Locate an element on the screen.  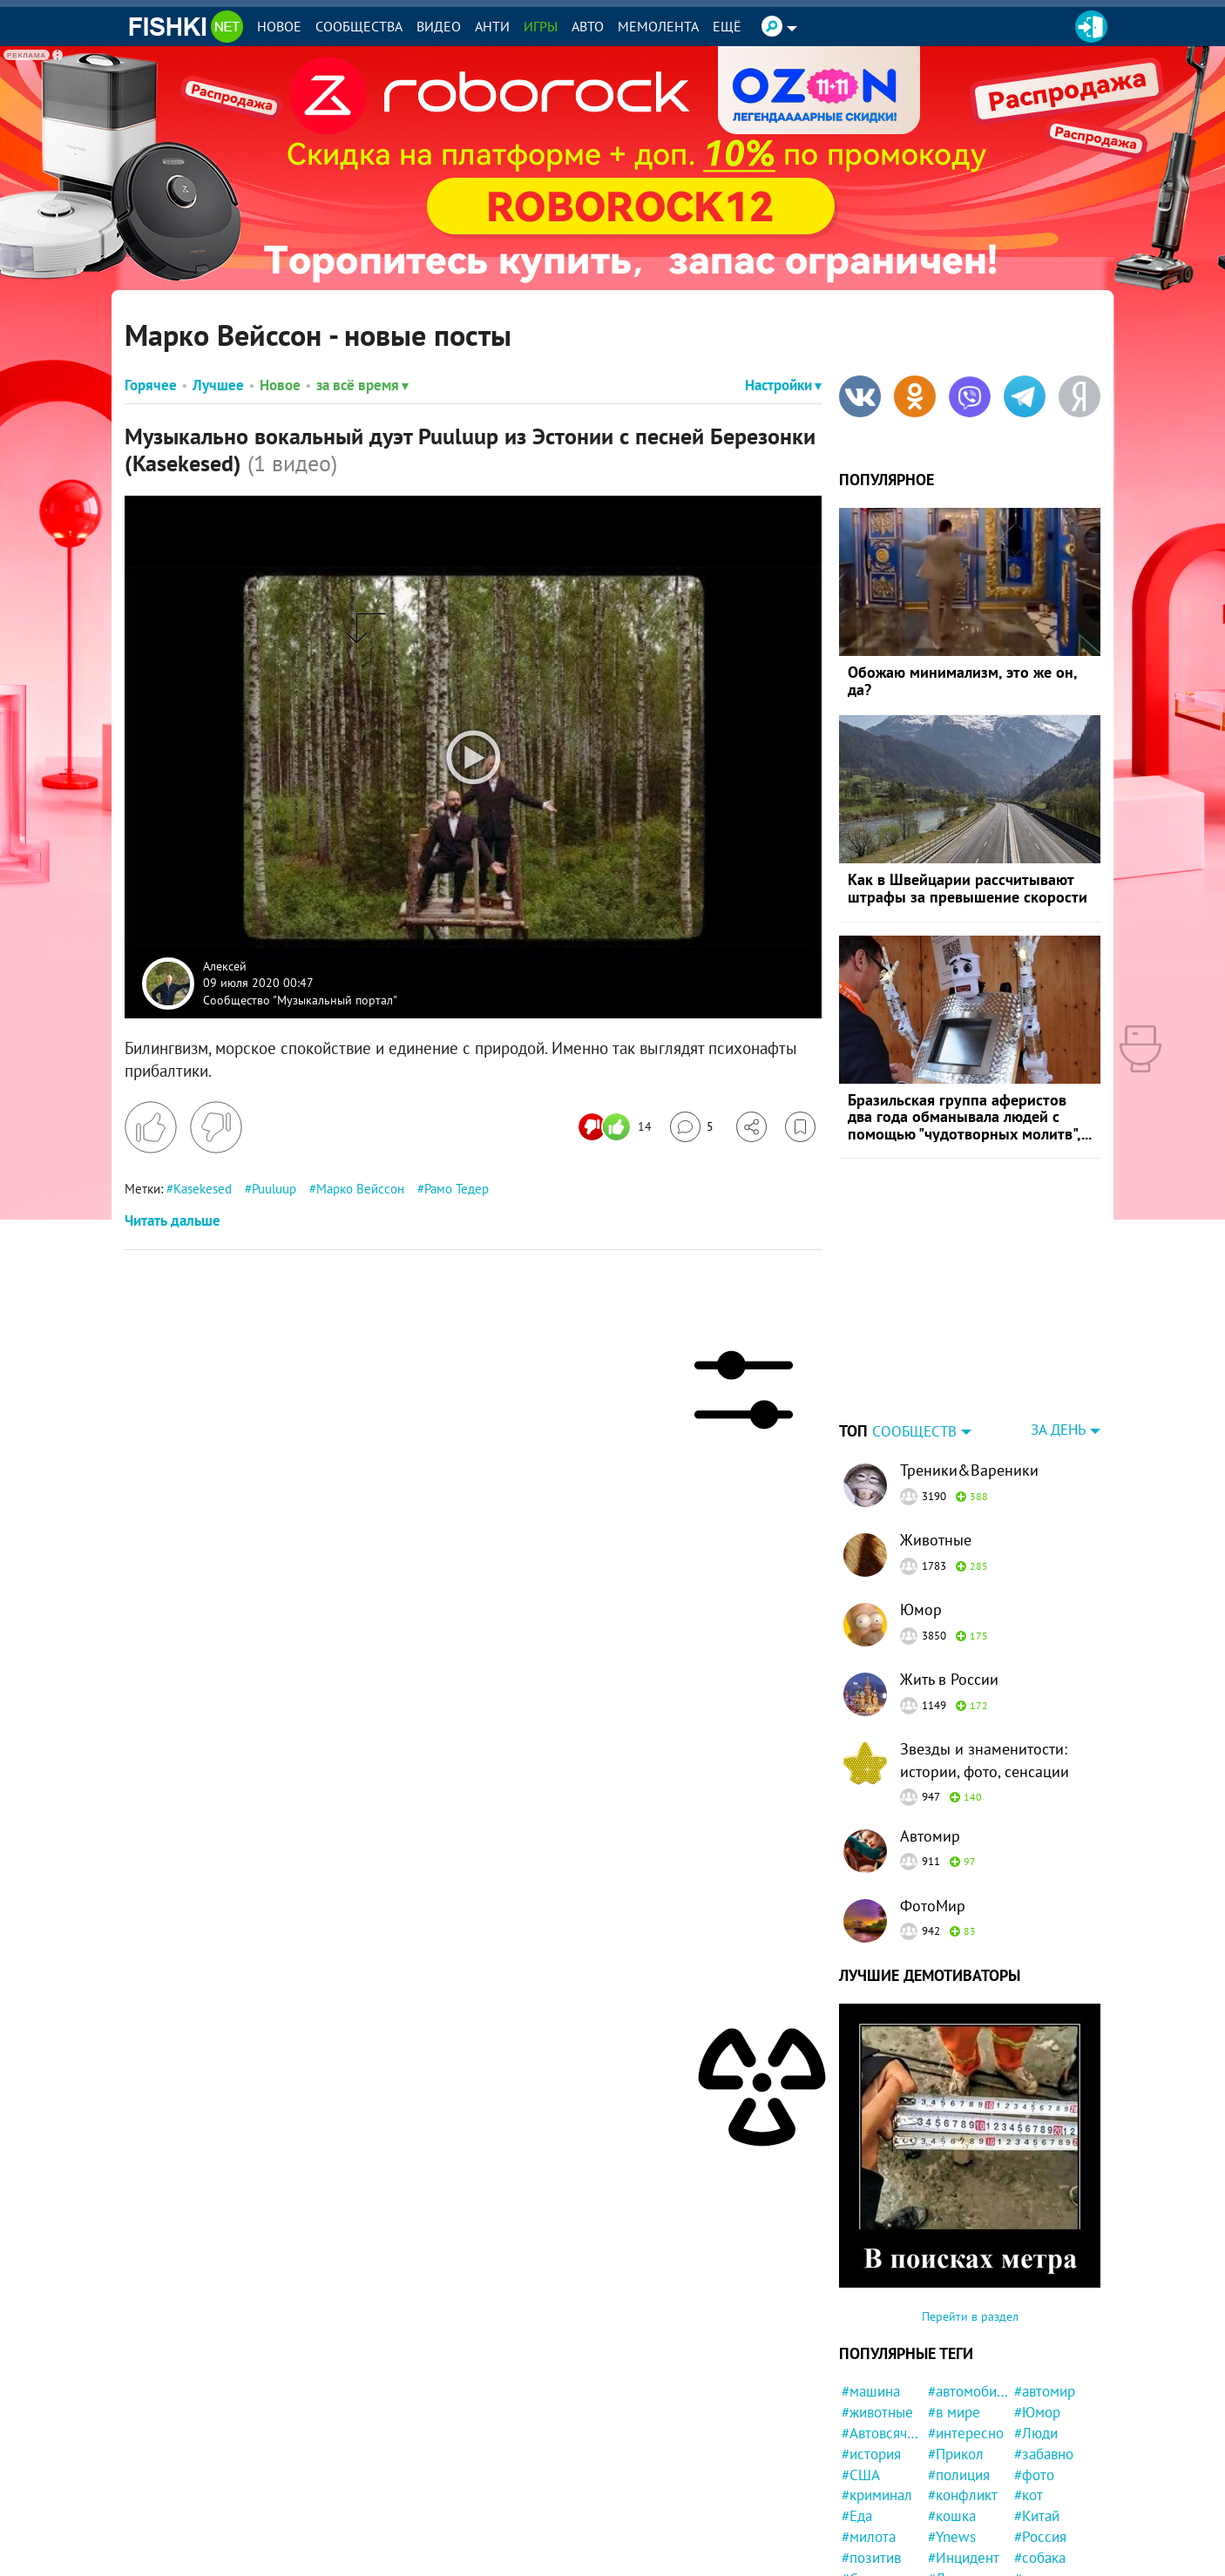
go back and down in navigation is located at coordinates (364, 625).